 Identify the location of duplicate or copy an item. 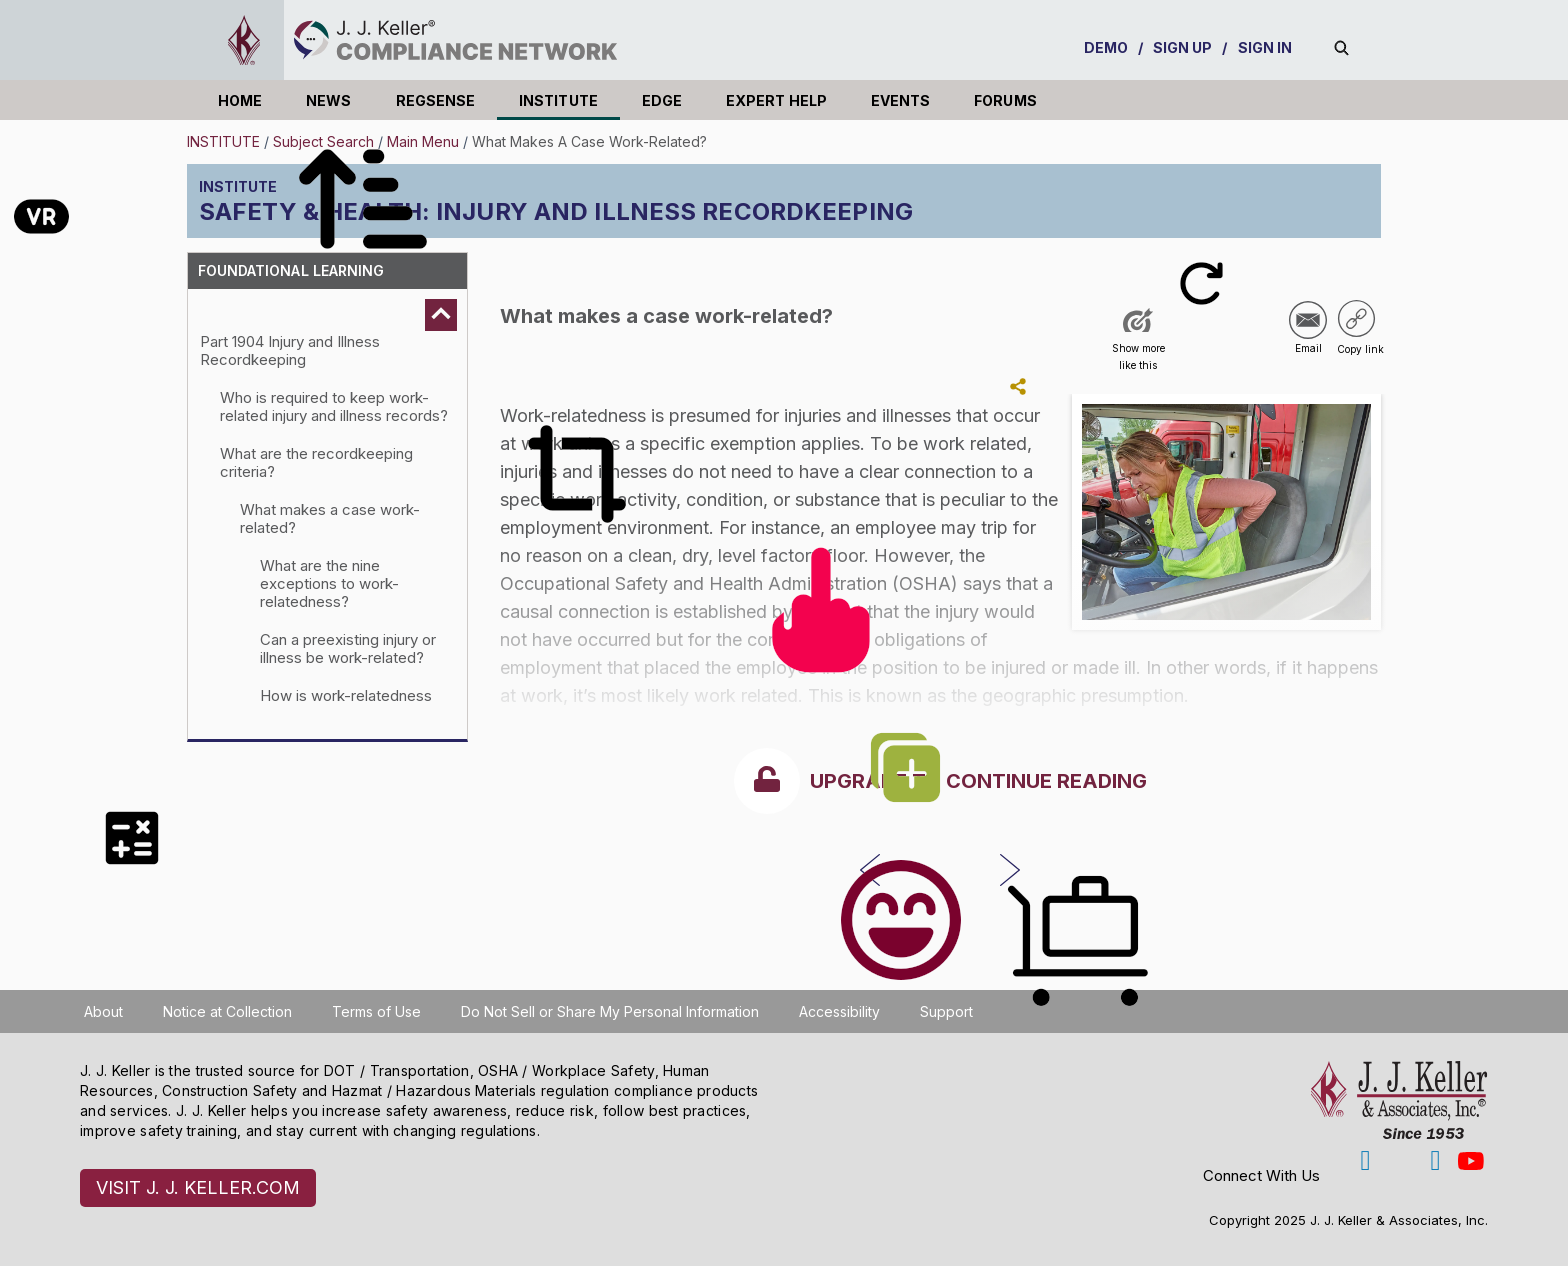
(905, 767).